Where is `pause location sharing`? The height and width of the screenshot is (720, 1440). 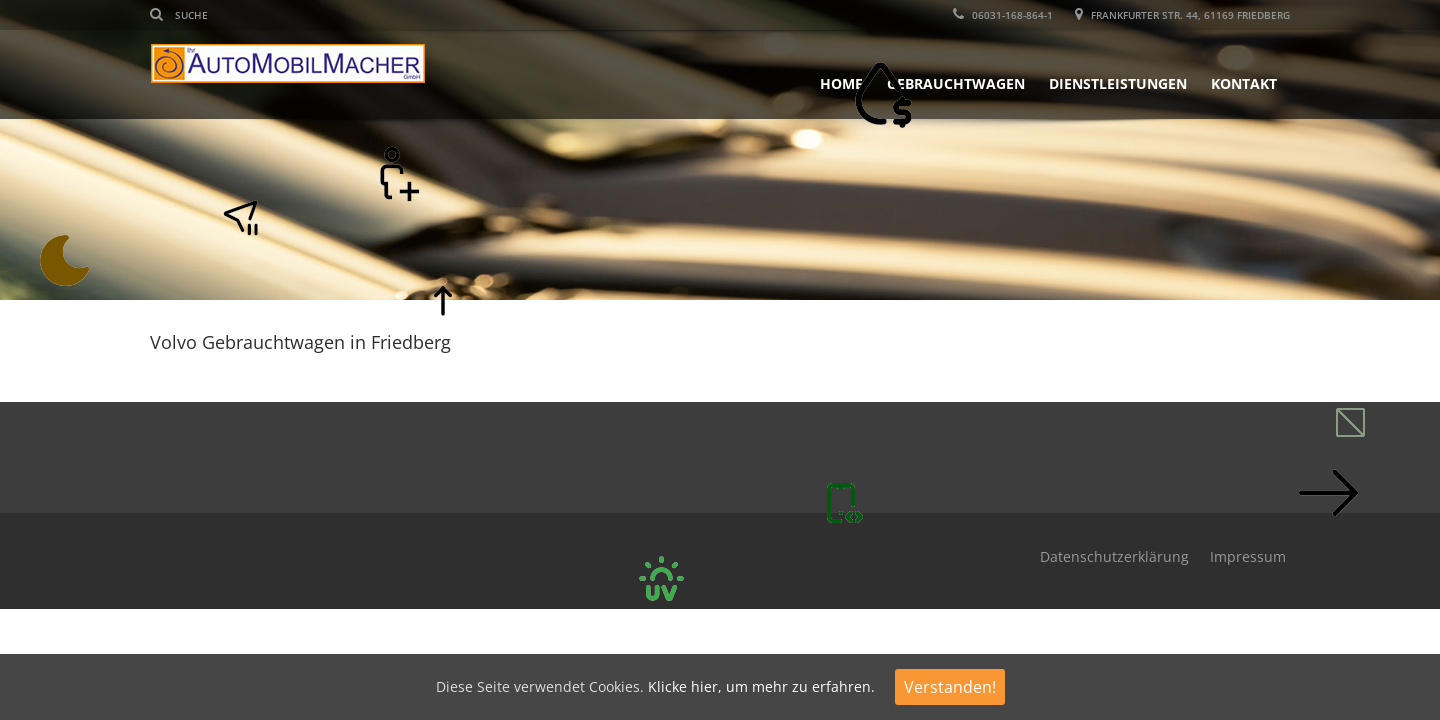 pause location sharing is located at coordinates (241, 217).